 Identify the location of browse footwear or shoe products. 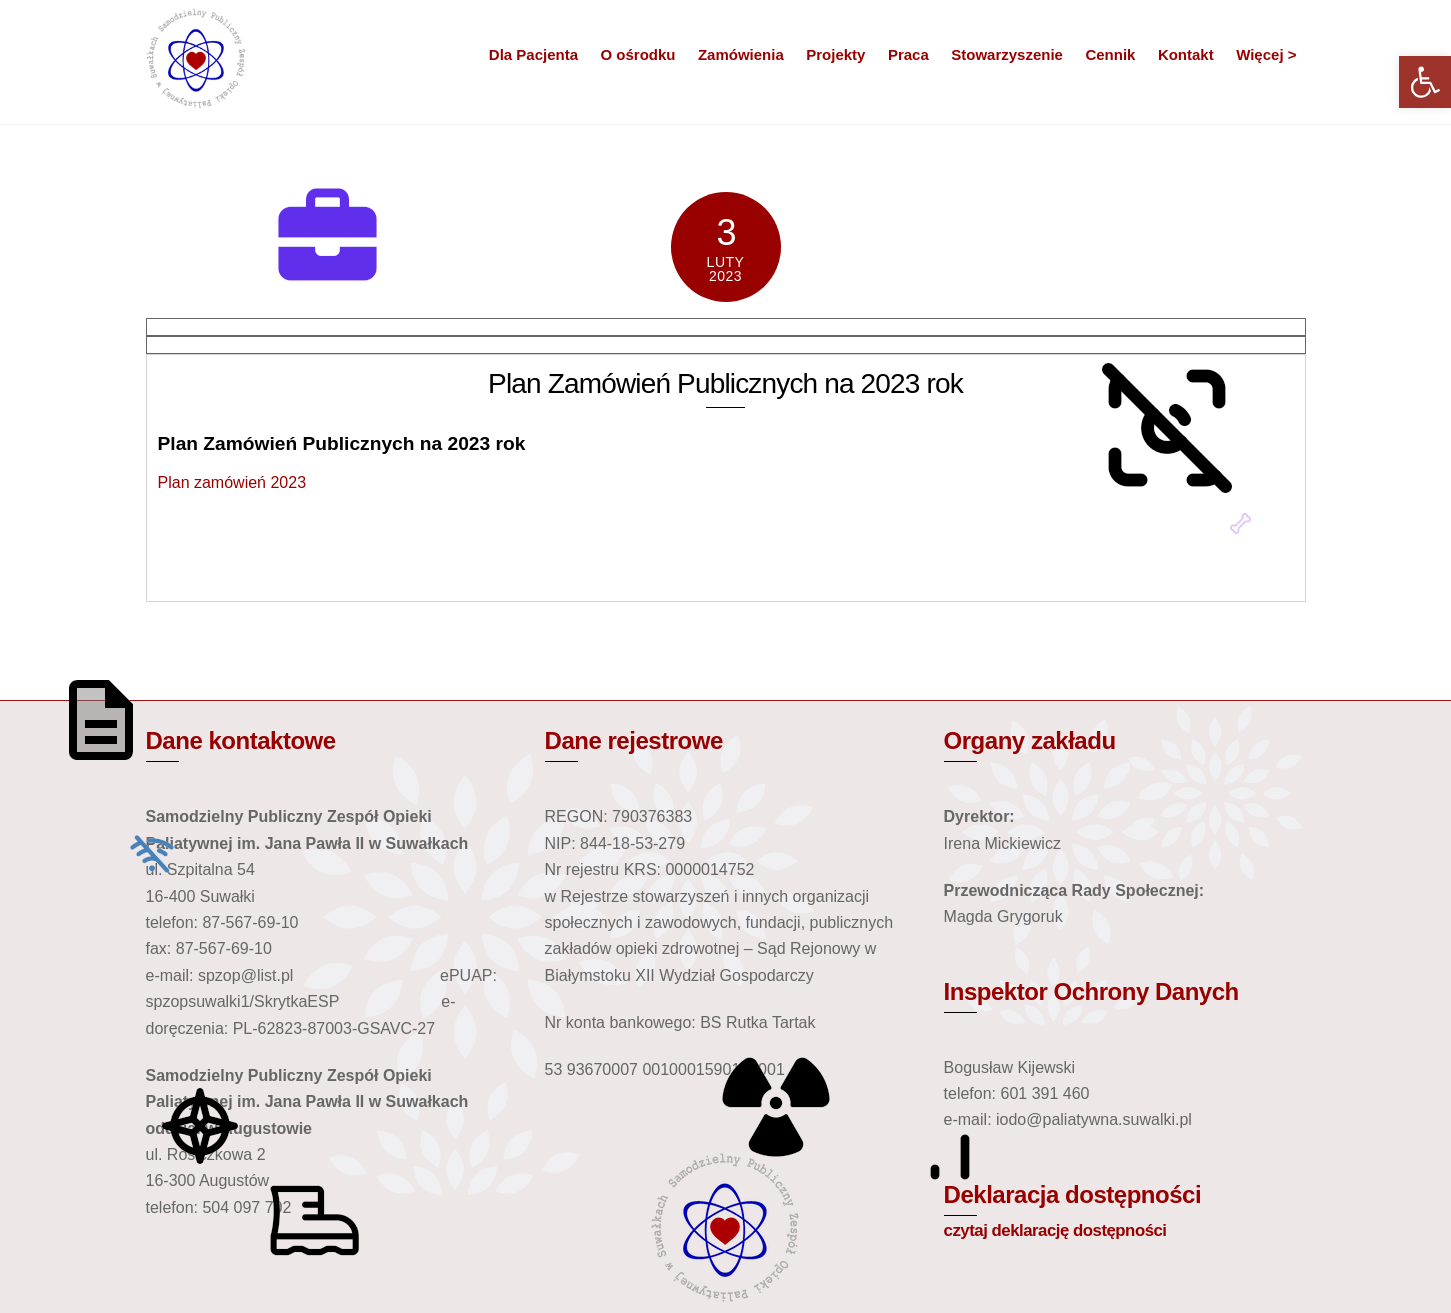
(311, 1220).